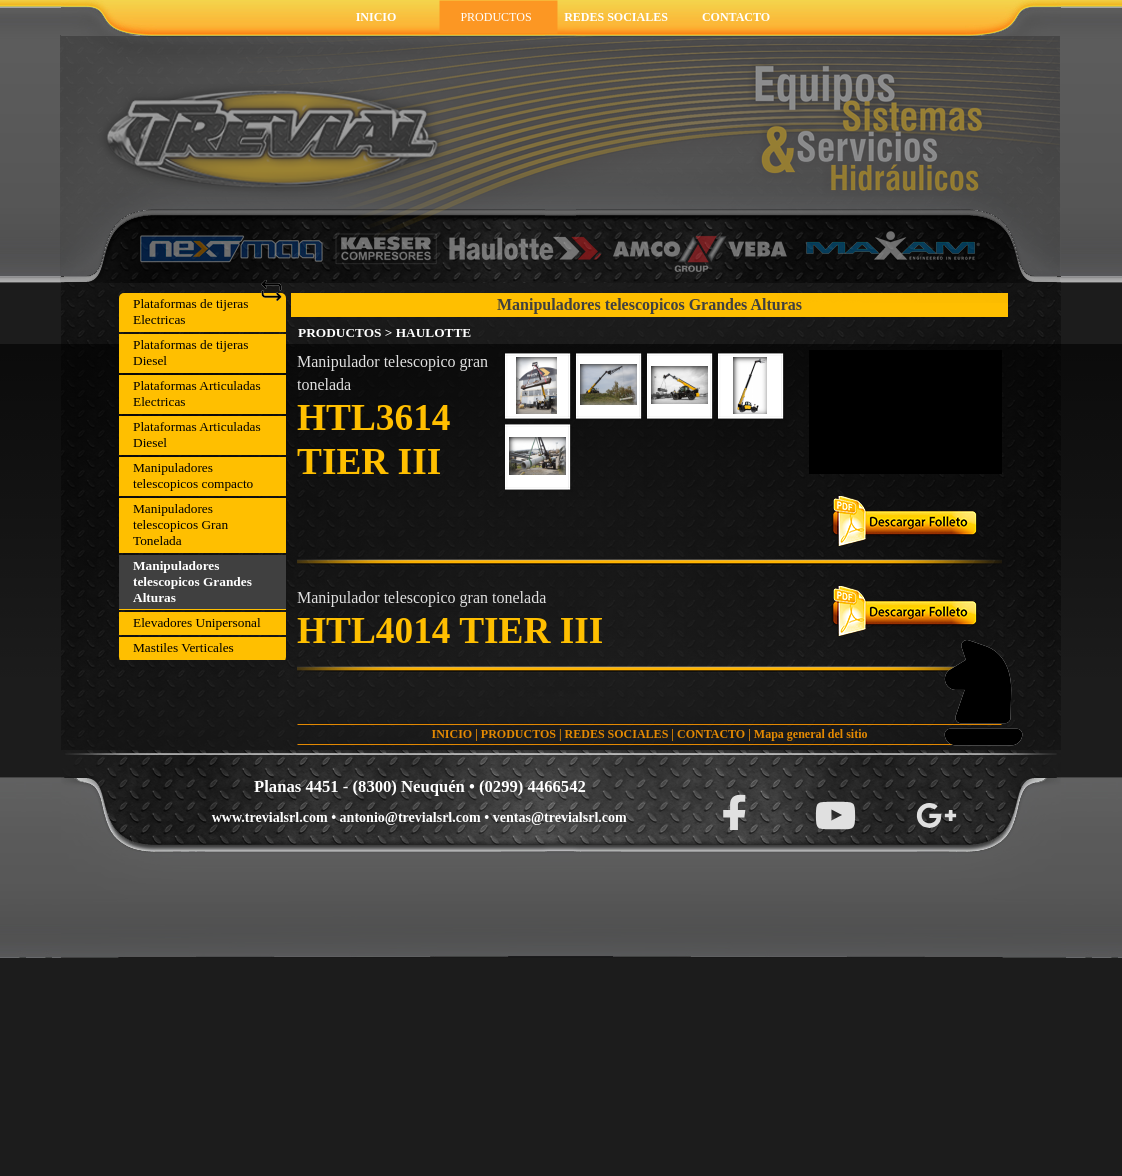 Image resolution: width=1122 pixels, height=1176 pixels. Describe the element at coordinates (271, 290) in the screenshot. I see `enable repeat mode for media playback` at that location.